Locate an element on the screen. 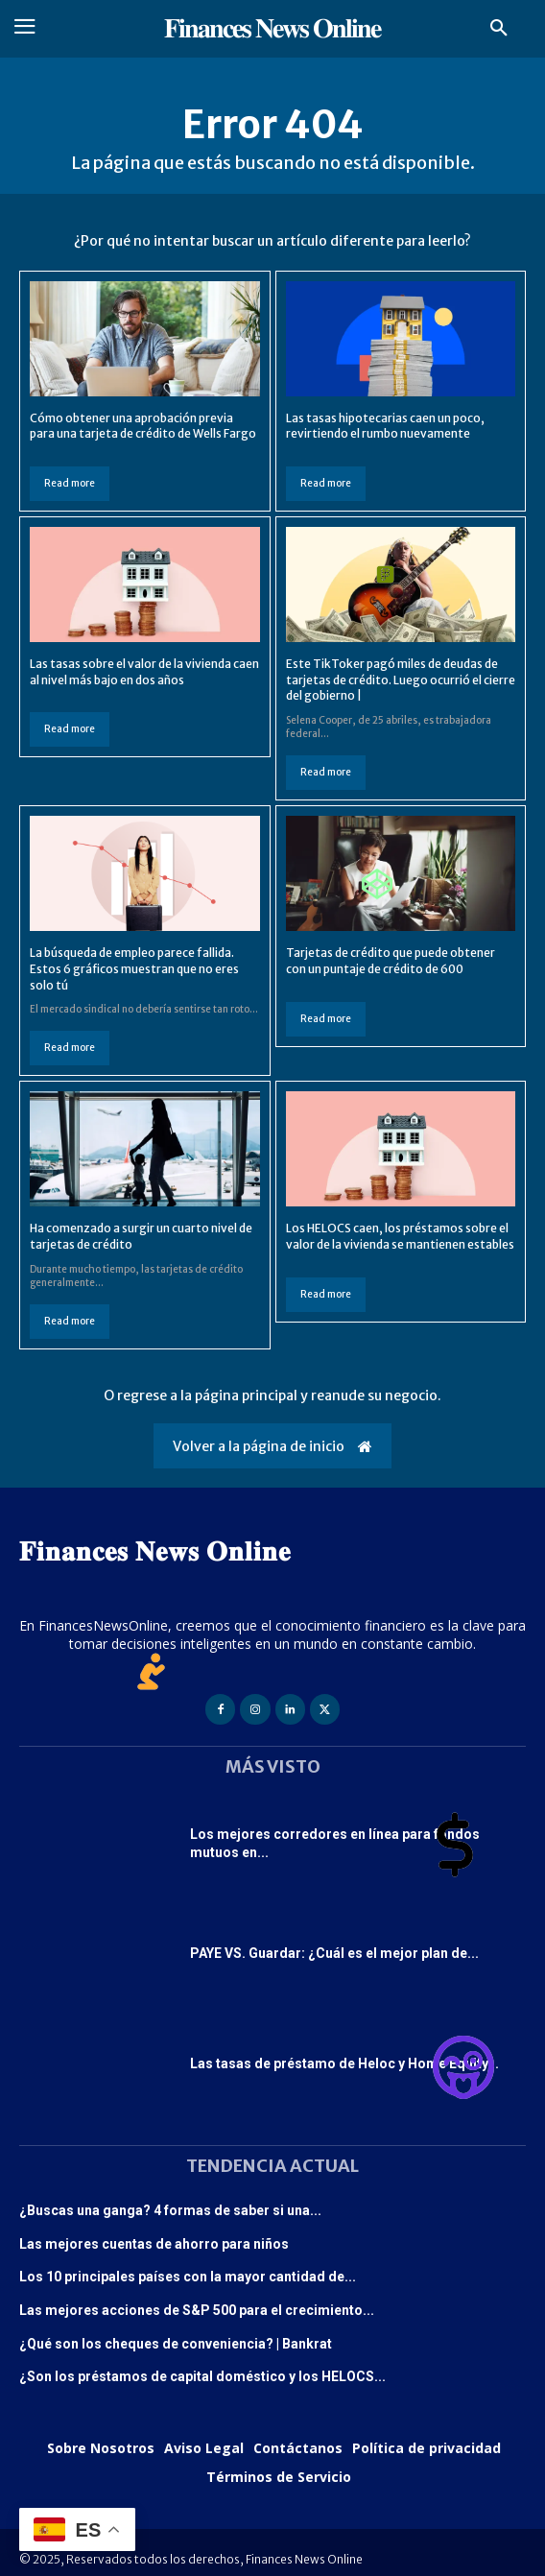 Image resolution: width=545 pixels, height=2576 pixels. open Figma design app is located at coordinates (385, 574).